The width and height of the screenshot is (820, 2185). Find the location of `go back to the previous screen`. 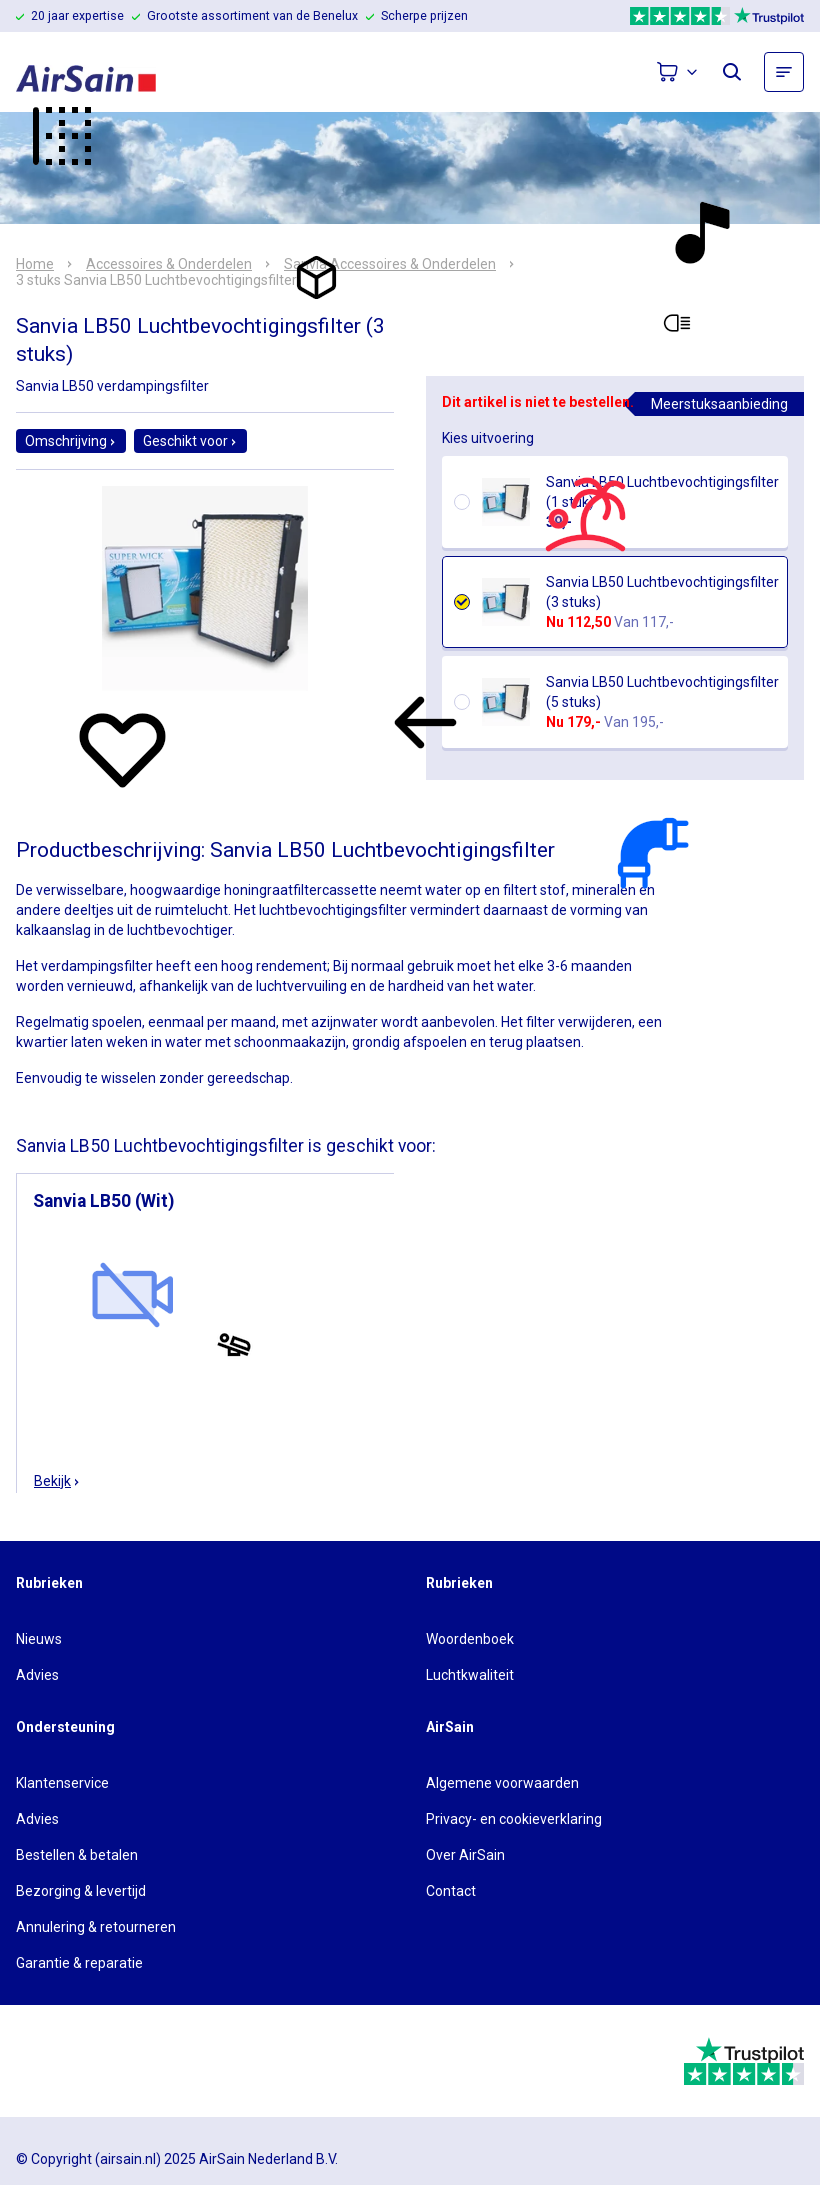

go back to the previous screen is located at coordinates (425, 722).